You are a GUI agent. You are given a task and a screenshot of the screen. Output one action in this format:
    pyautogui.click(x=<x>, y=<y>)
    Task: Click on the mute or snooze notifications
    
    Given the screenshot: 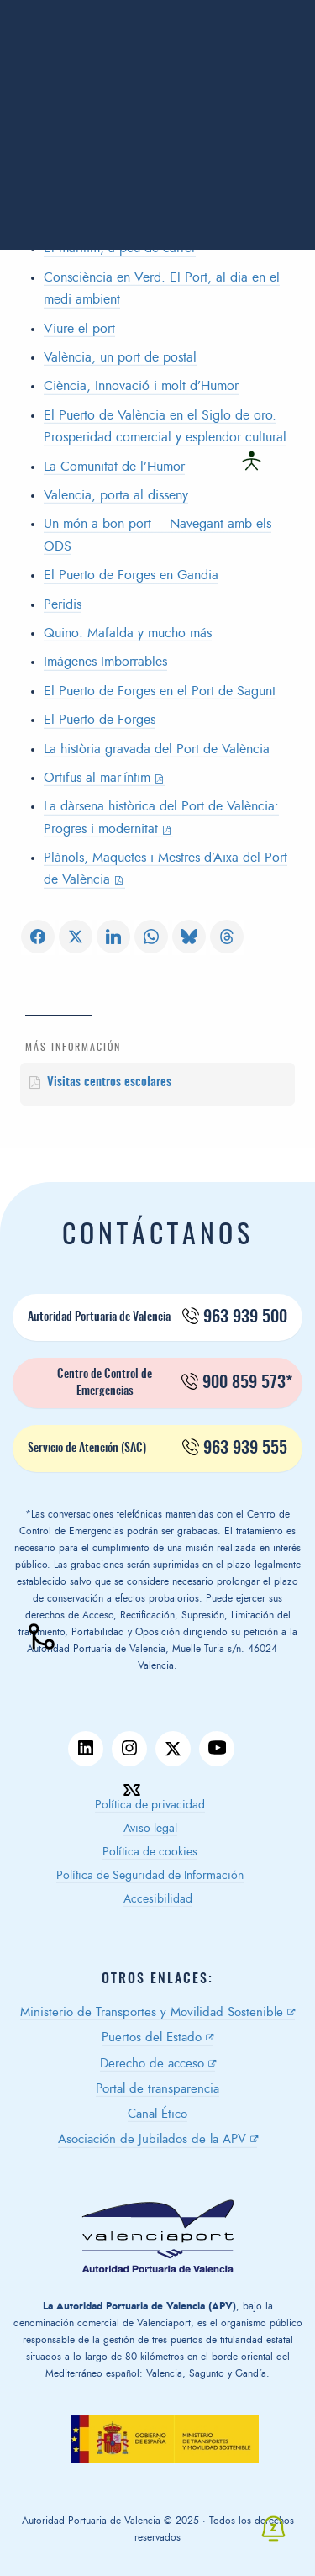 What is the action you would take?
    pyautogui.click(x=273, y=2528)
    